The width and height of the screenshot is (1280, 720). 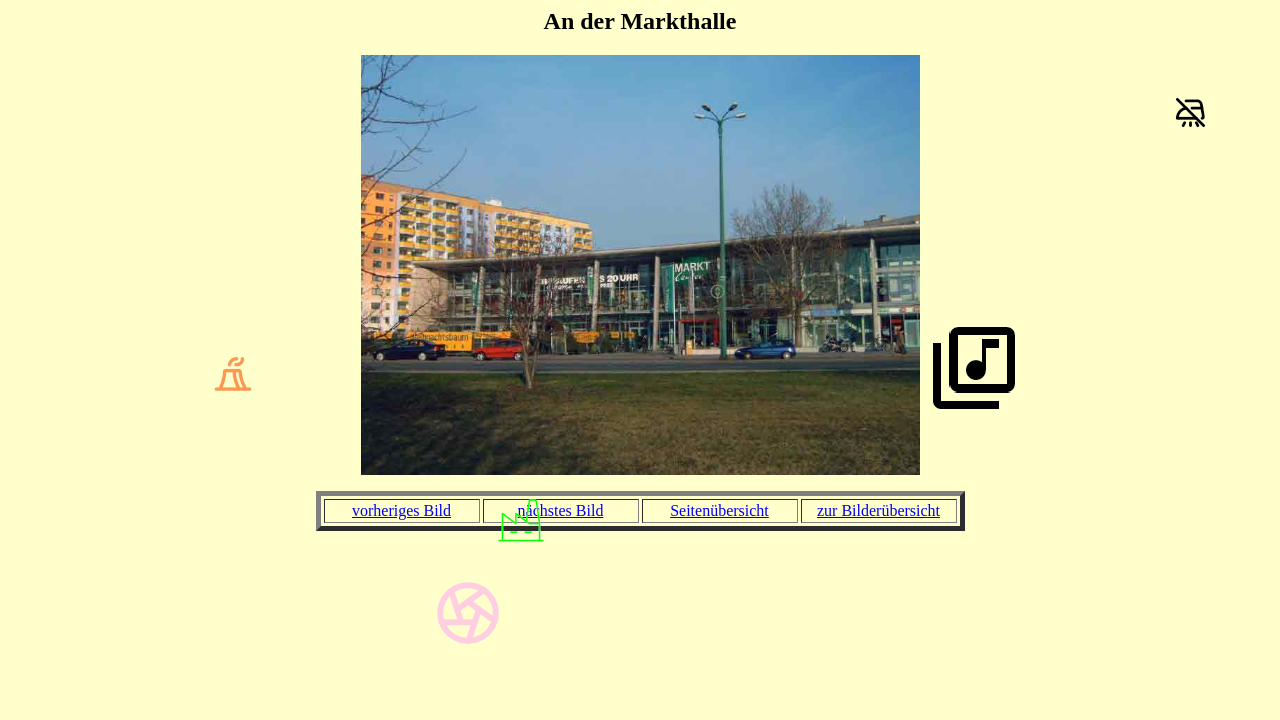 I want to click on do not use steam while ironing, so click(x=1190, y=112).